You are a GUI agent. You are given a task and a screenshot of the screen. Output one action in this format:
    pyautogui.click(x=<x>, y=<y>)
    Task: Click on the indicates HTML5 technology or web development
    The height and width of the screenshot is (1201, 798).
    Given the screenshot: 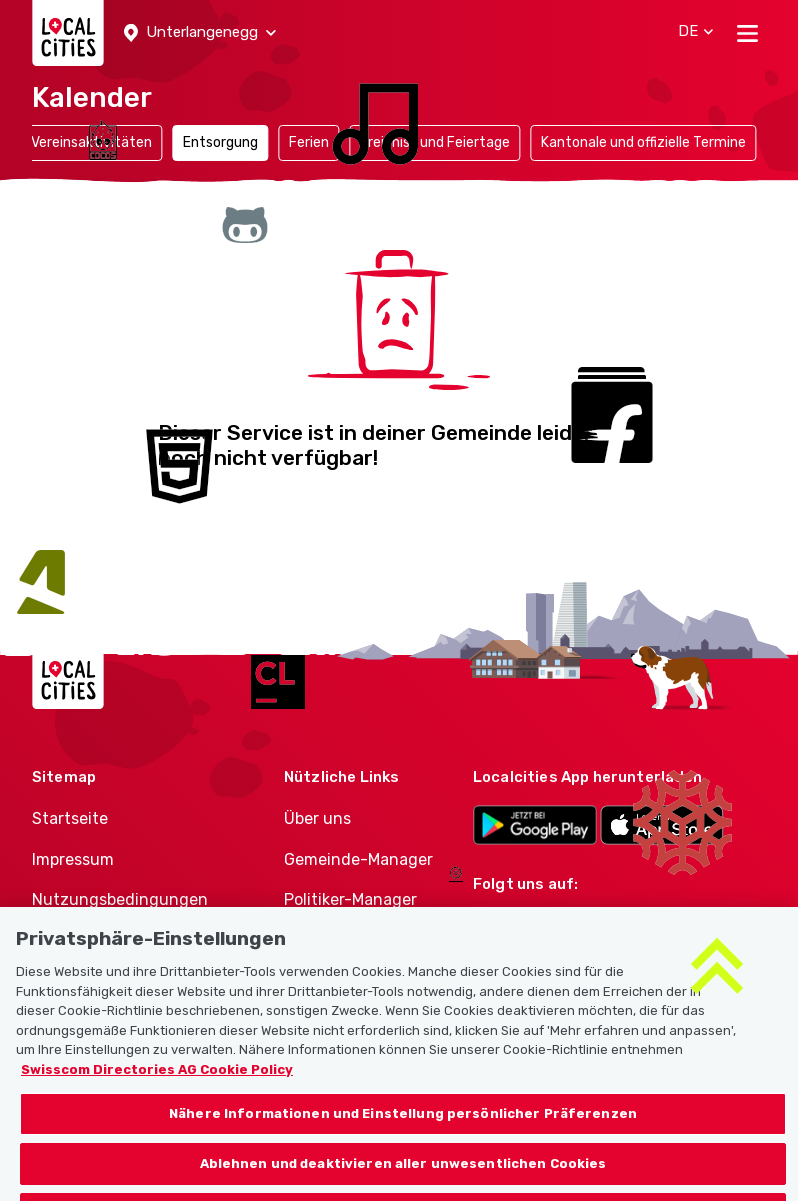 What is the action you would take?
    pyautogui.click(x=179, y=466)
    